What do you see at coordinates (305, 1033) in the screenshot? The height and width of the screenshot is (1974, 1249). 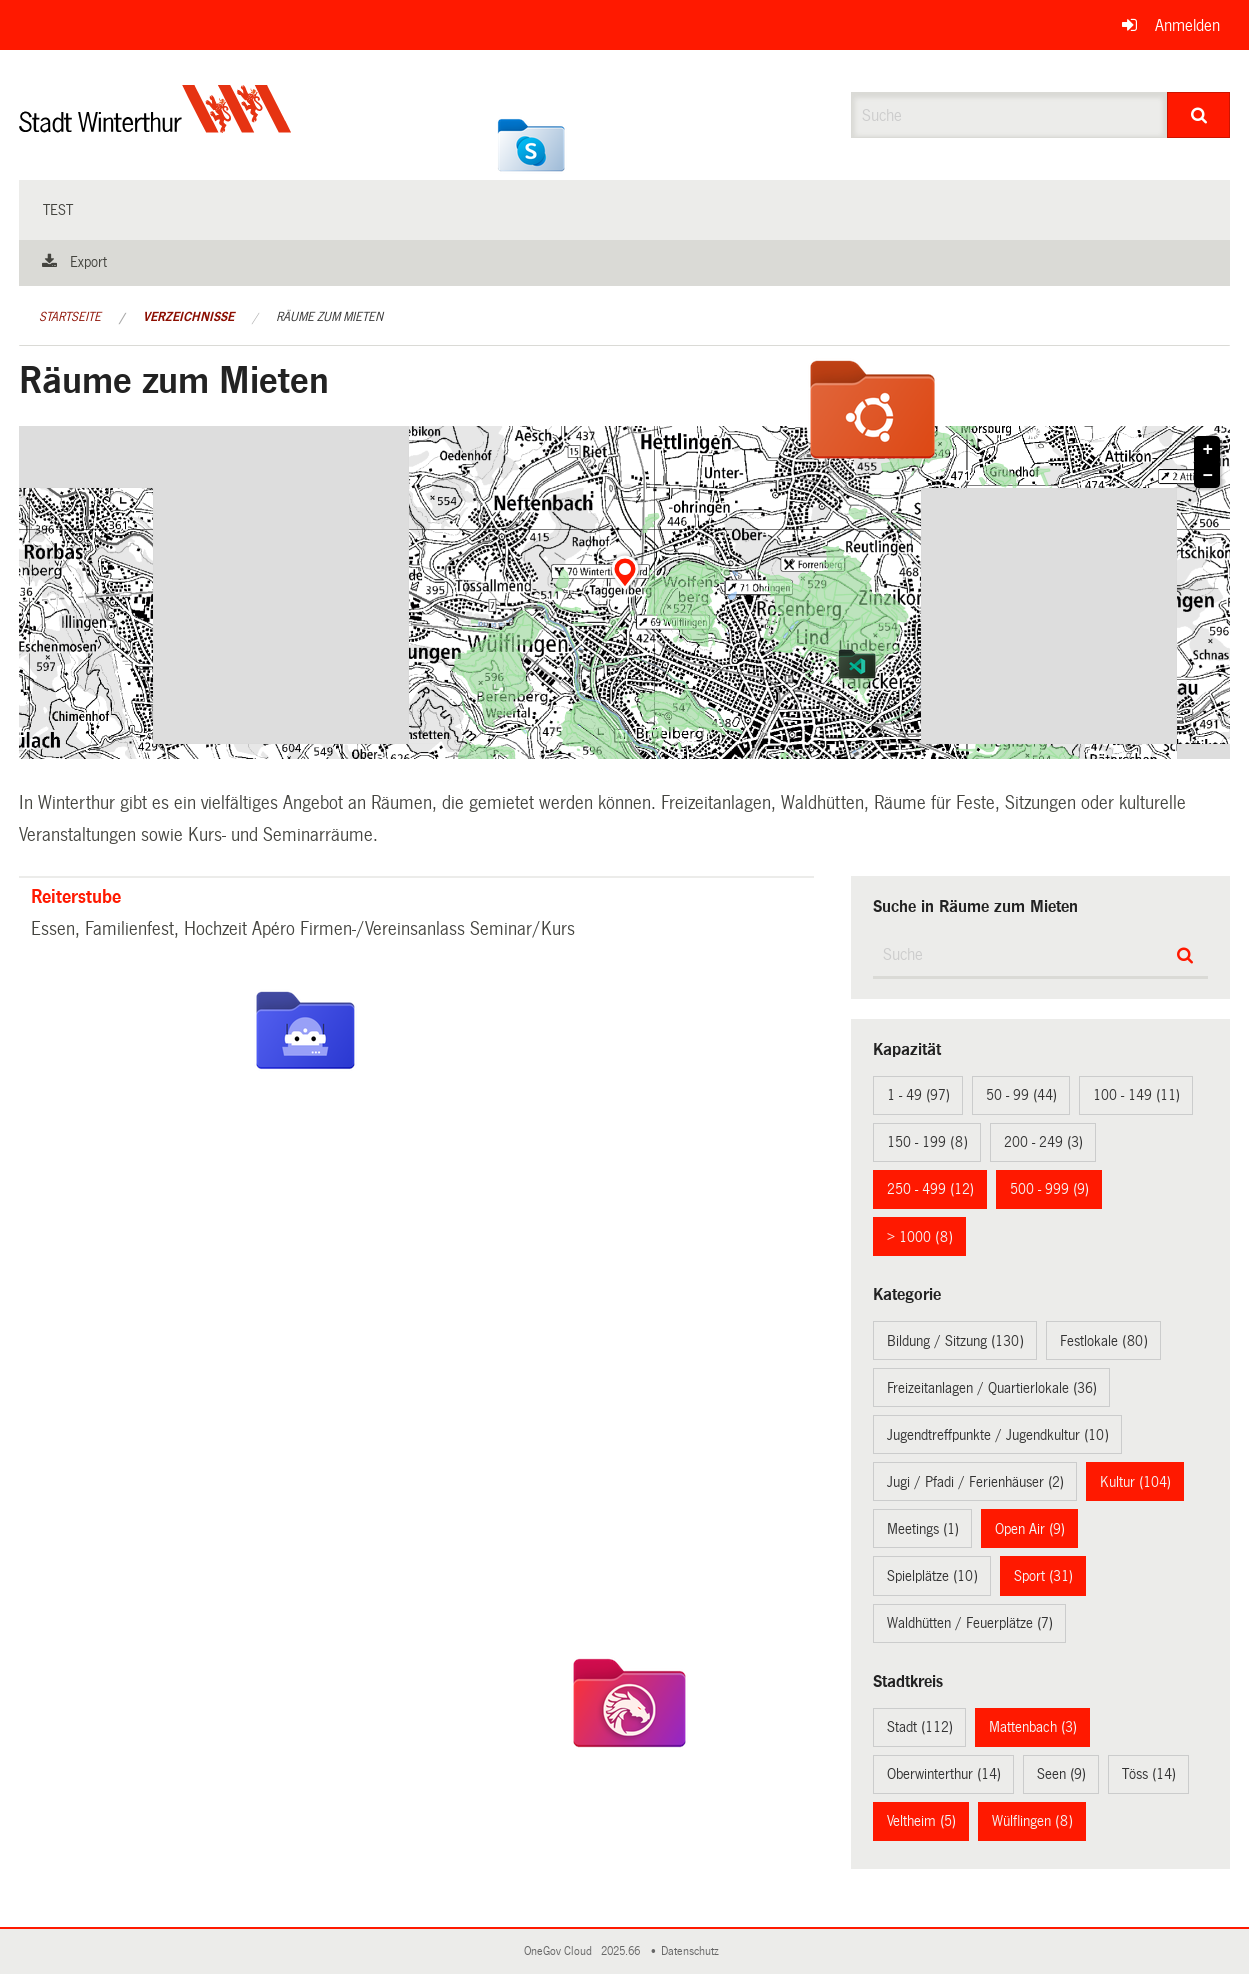 I see `open folder containing discord bot files` at bounding box center [305, 1033].